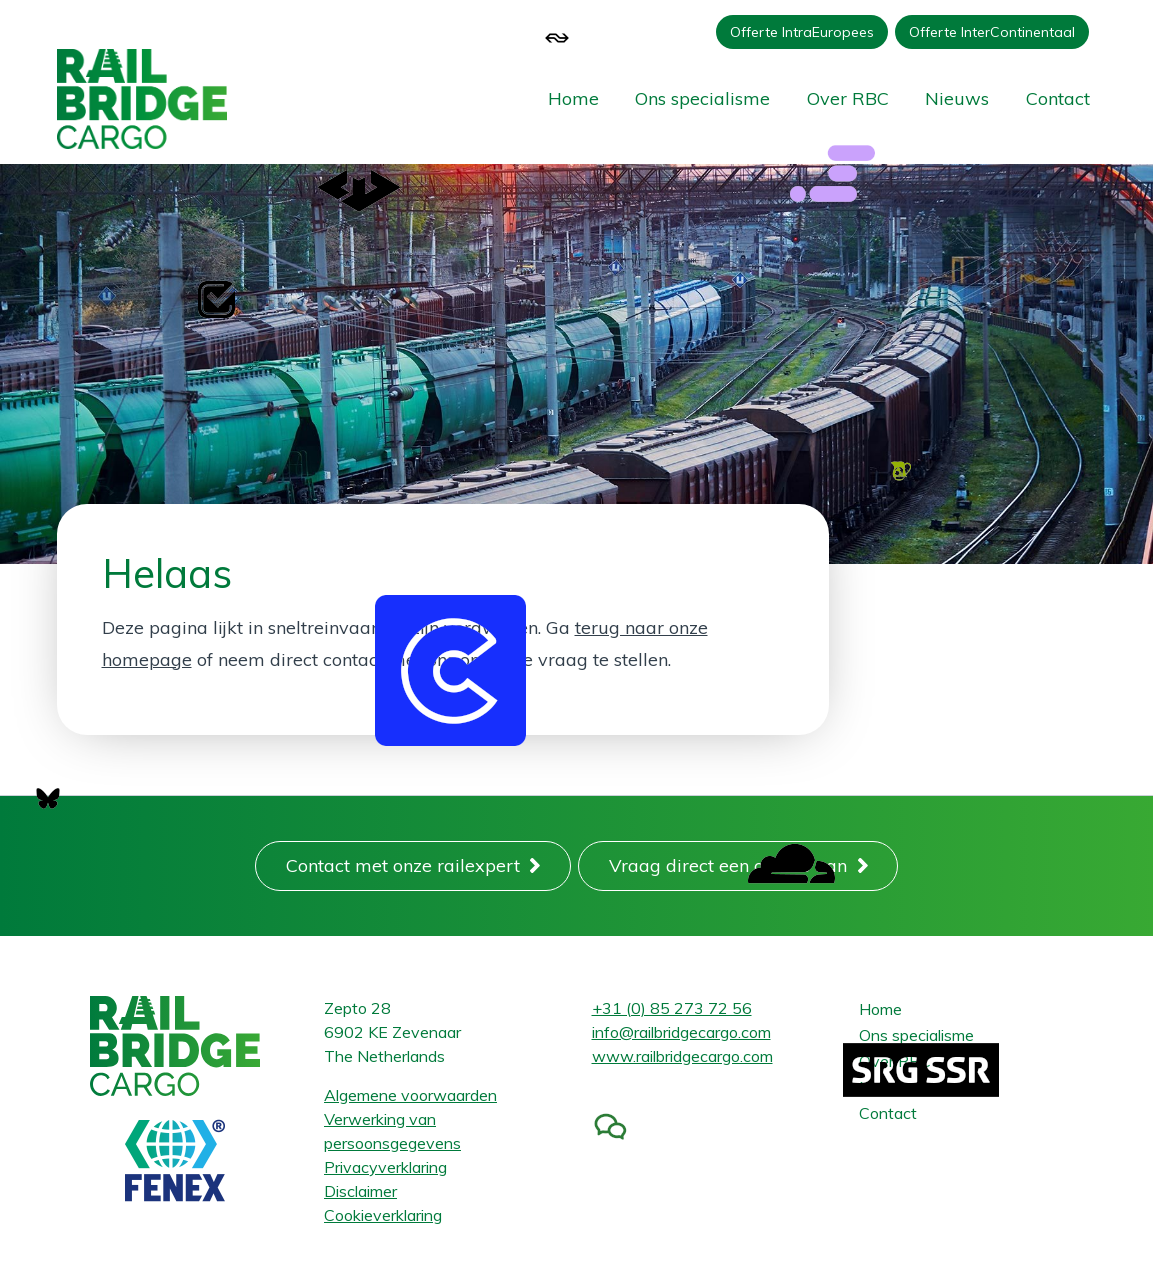  I want to click on open the Nederlandse Spoorwegen (NS) Dutch railways app, so click(557, 38).